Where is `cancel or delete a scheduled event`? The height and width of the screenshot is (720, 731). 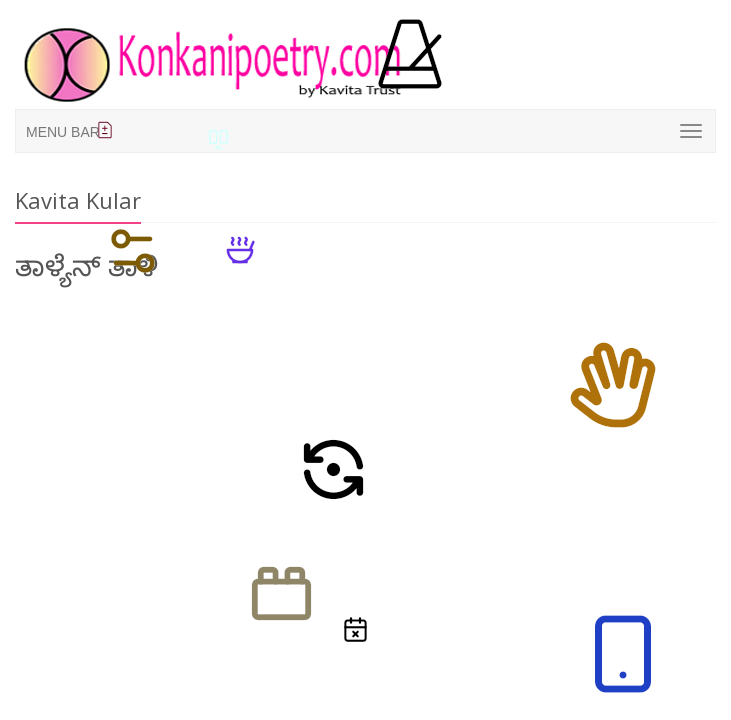
cancel or delete a scheduled event is located at coordinates (355, 629).